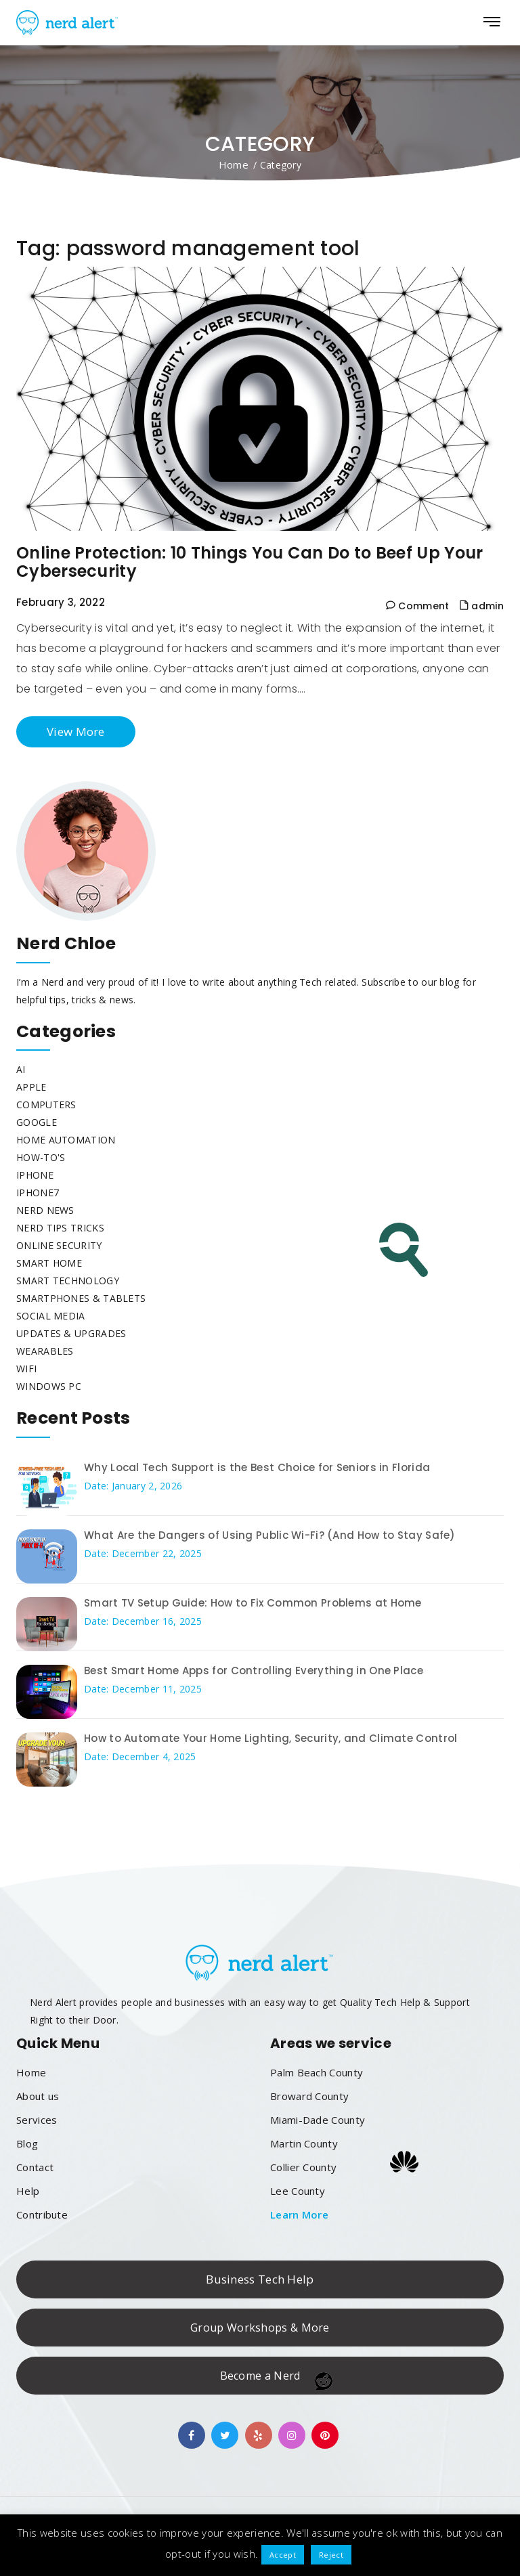 The width and height of the screenshot is (520, 2576). I want to click on open Startpage private search engine, so click(404, 1250).